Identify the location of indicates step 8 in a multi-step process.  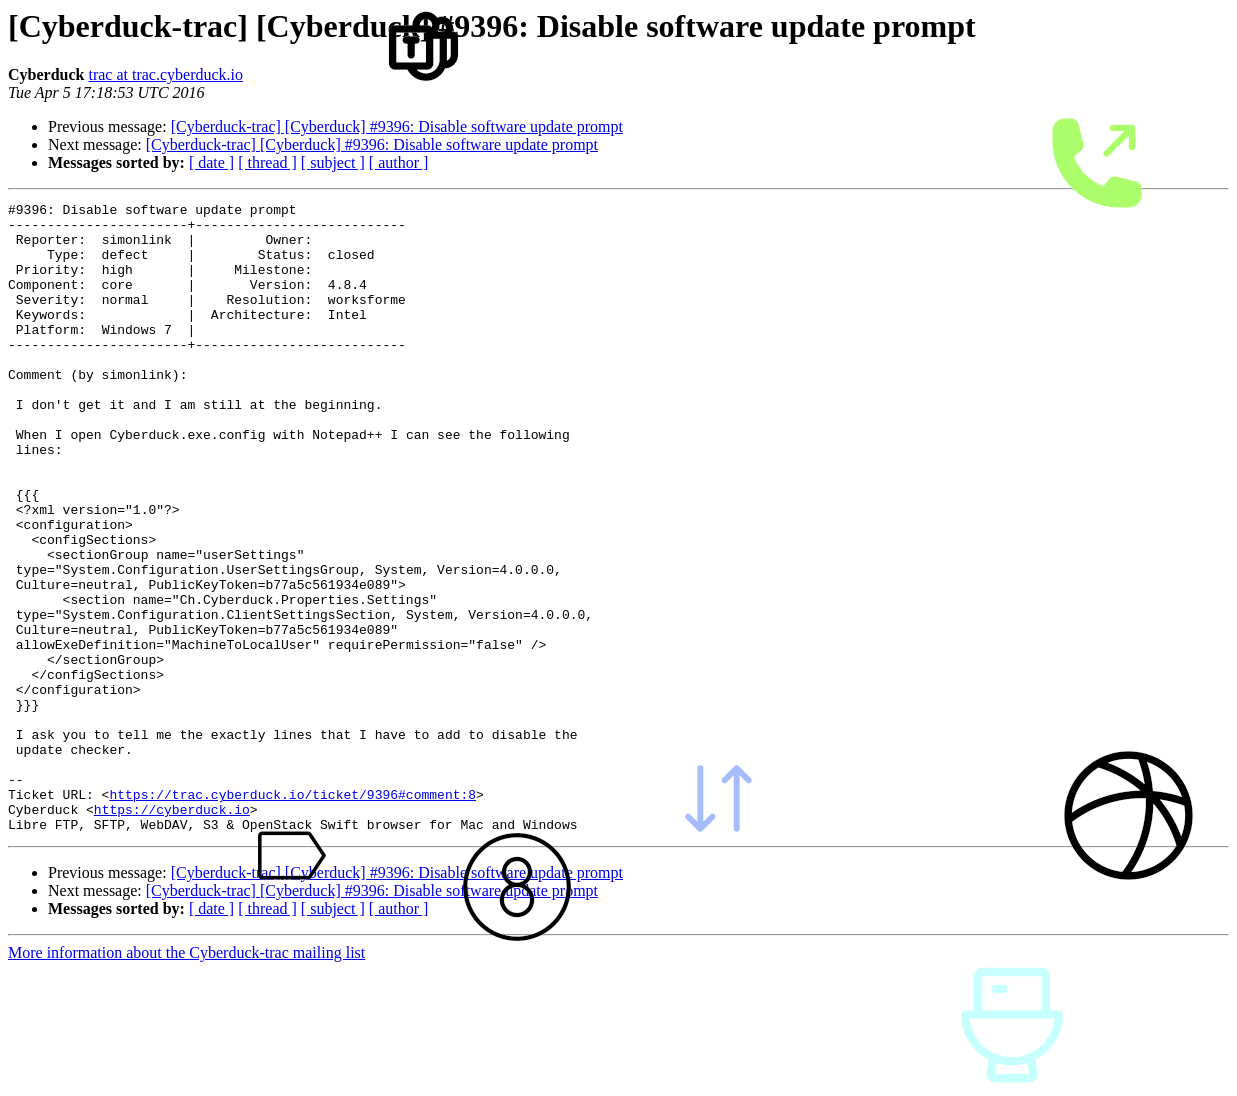
(517, 887).